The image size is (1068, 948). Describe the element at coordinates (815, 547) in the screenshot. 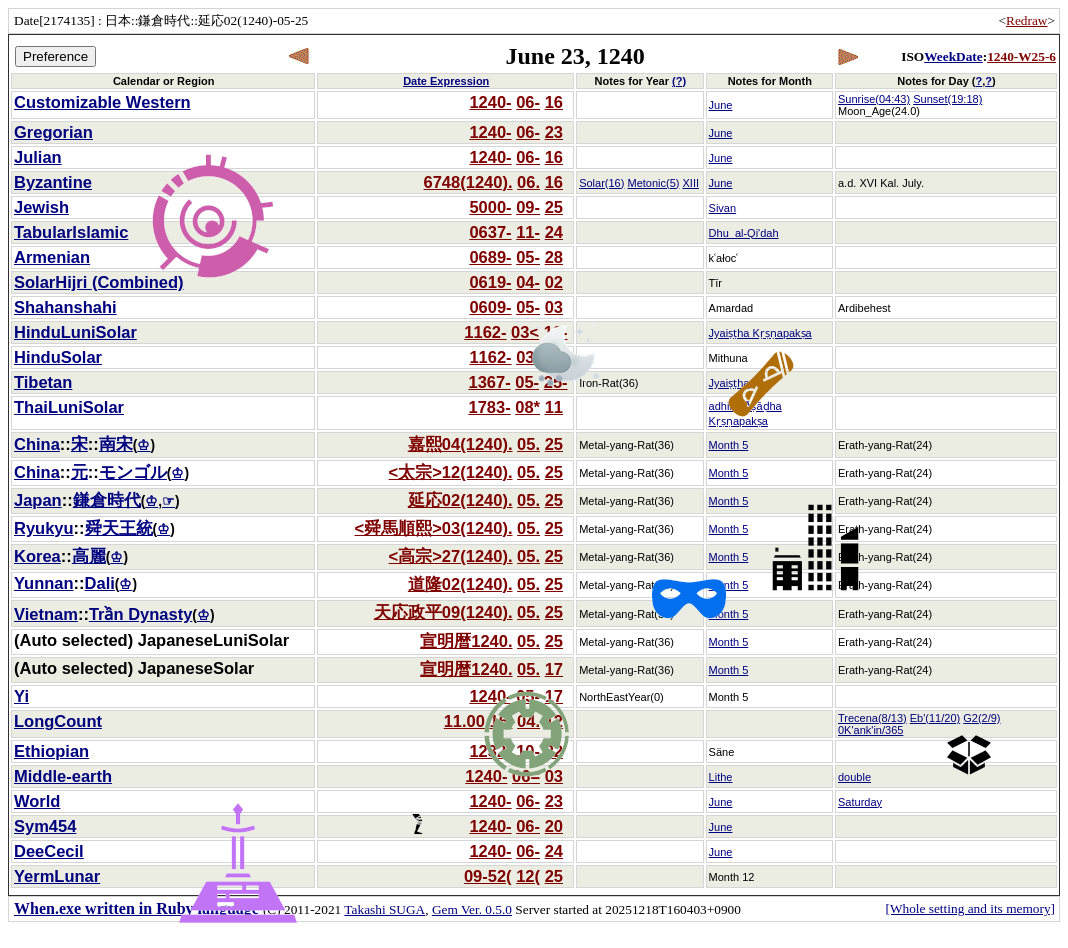

I see `view city or urban location` at that location.